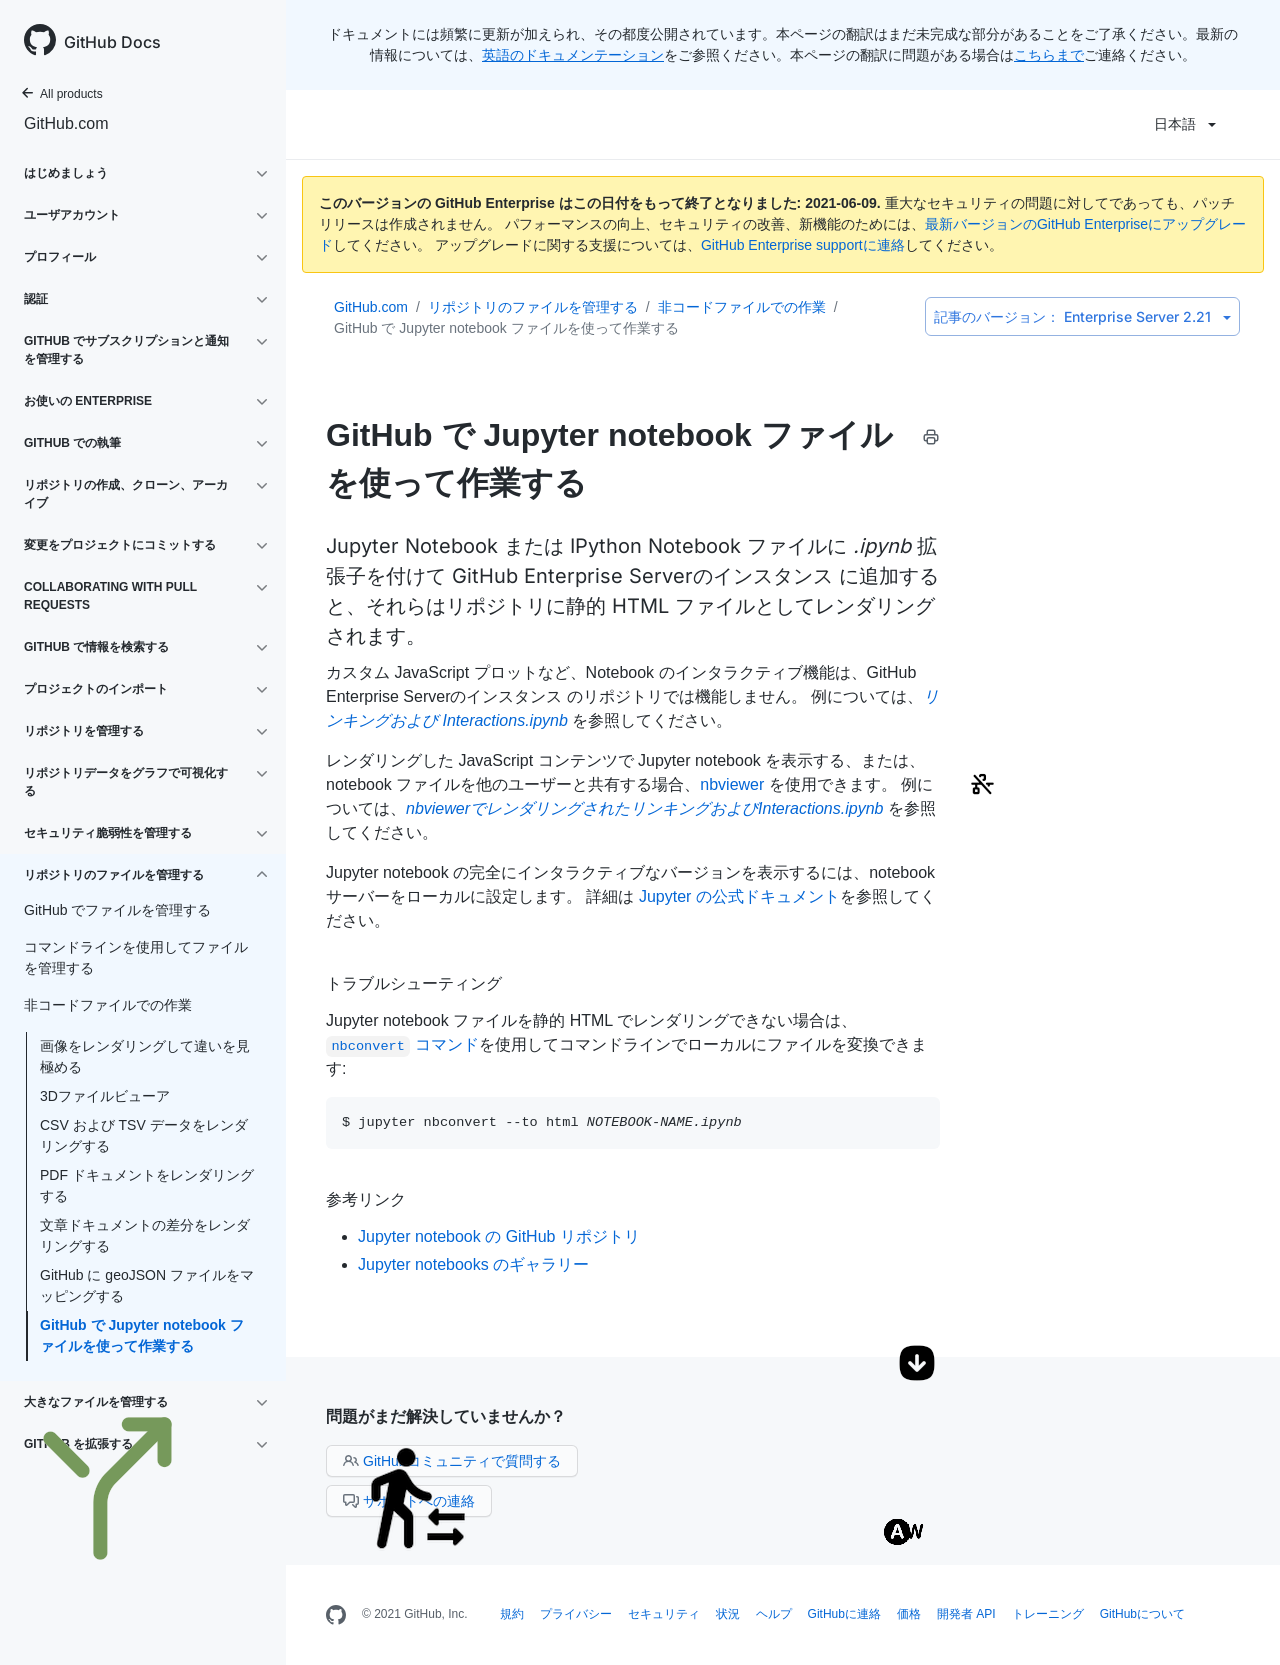 This screenshot has height=1665, width=1280. What do you see at coordinates (418, 1497) in the screenshot?
I see `transfer between transit lines or platforms` at bounding box center [418, 1497].